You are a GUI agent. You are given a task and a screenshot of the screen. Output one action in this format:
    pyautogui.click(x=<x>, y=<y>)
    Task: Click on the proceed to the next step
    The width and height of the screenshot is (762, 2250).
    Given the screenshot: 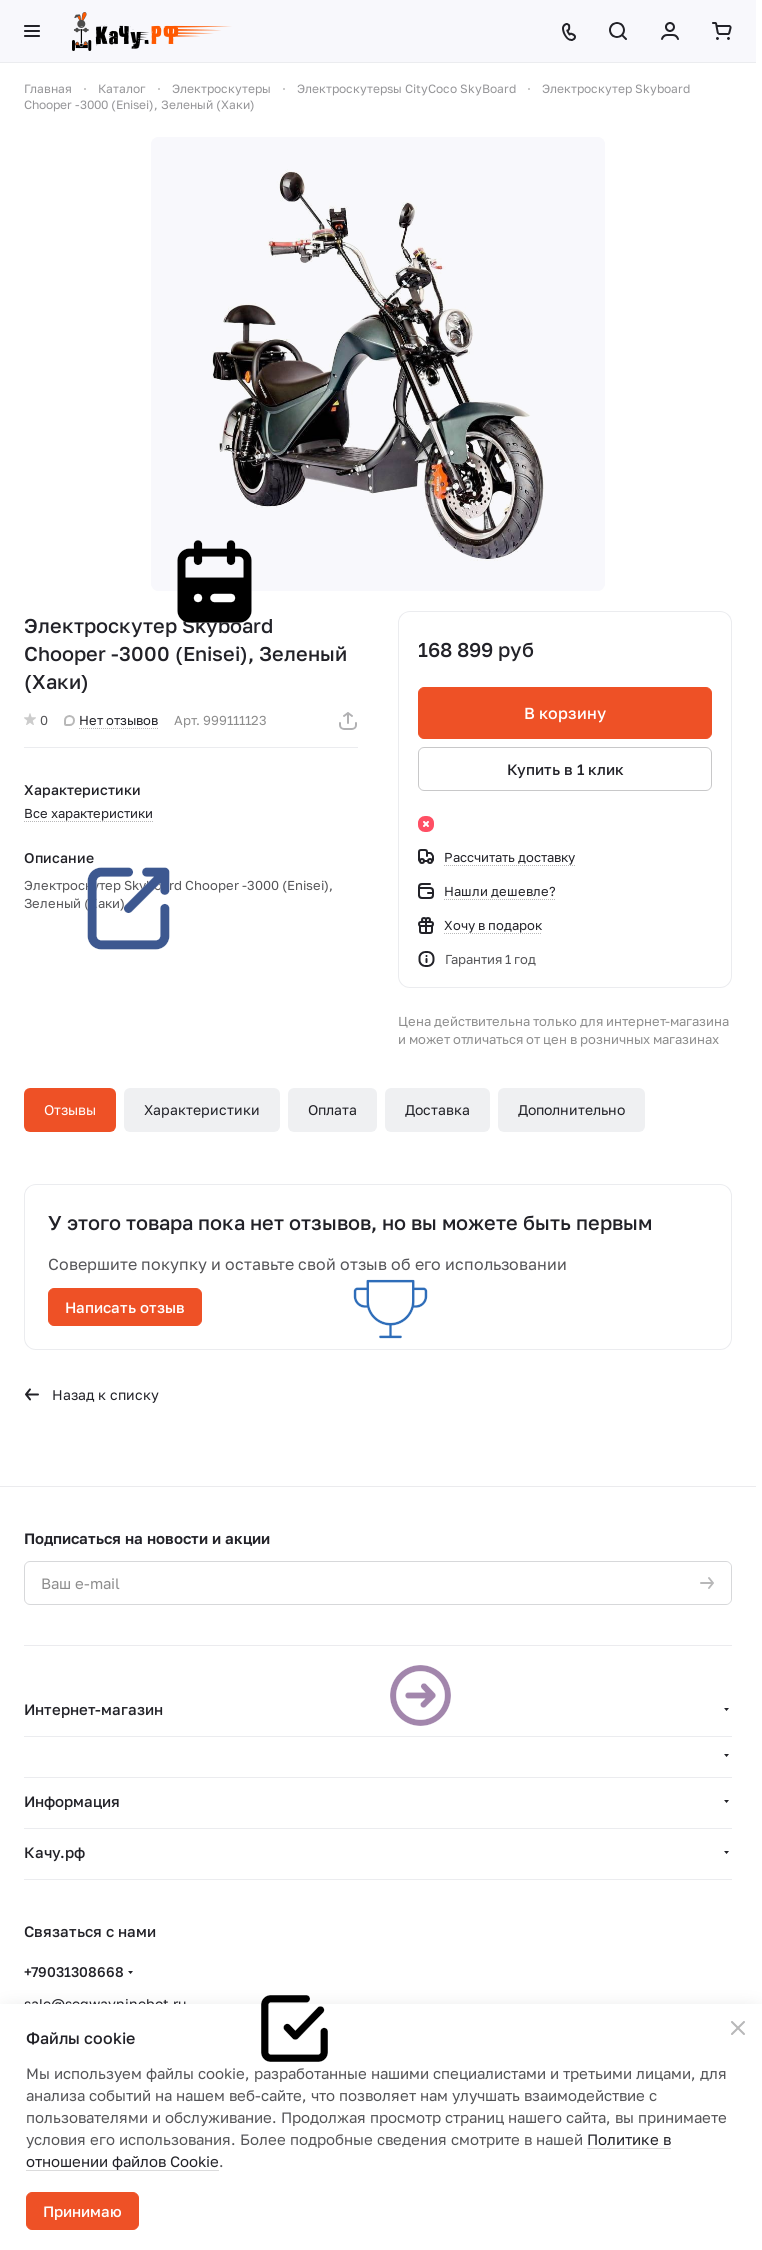 What is the action you would take?
    pyautogui.click(x=420, y=1695)
    